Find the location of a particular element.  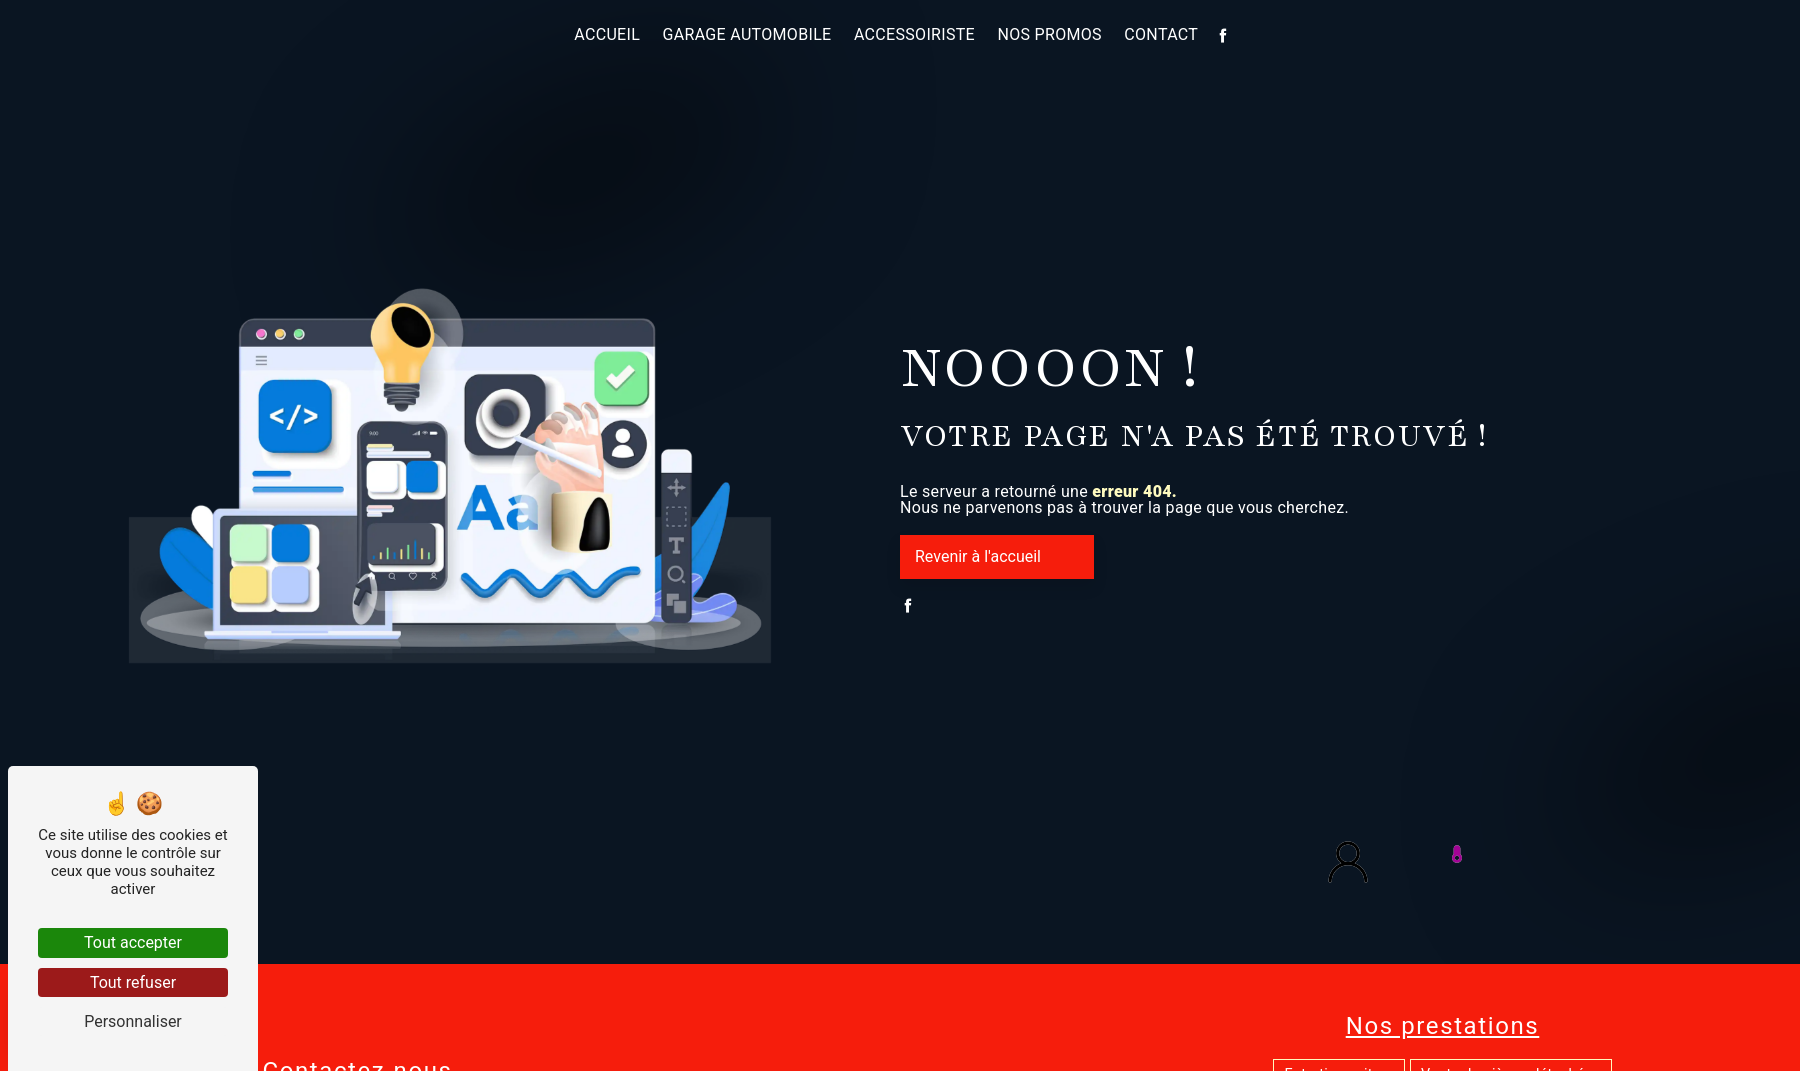

indicates freezing or lowest temperature setting is located at coordinates (1457, 854).